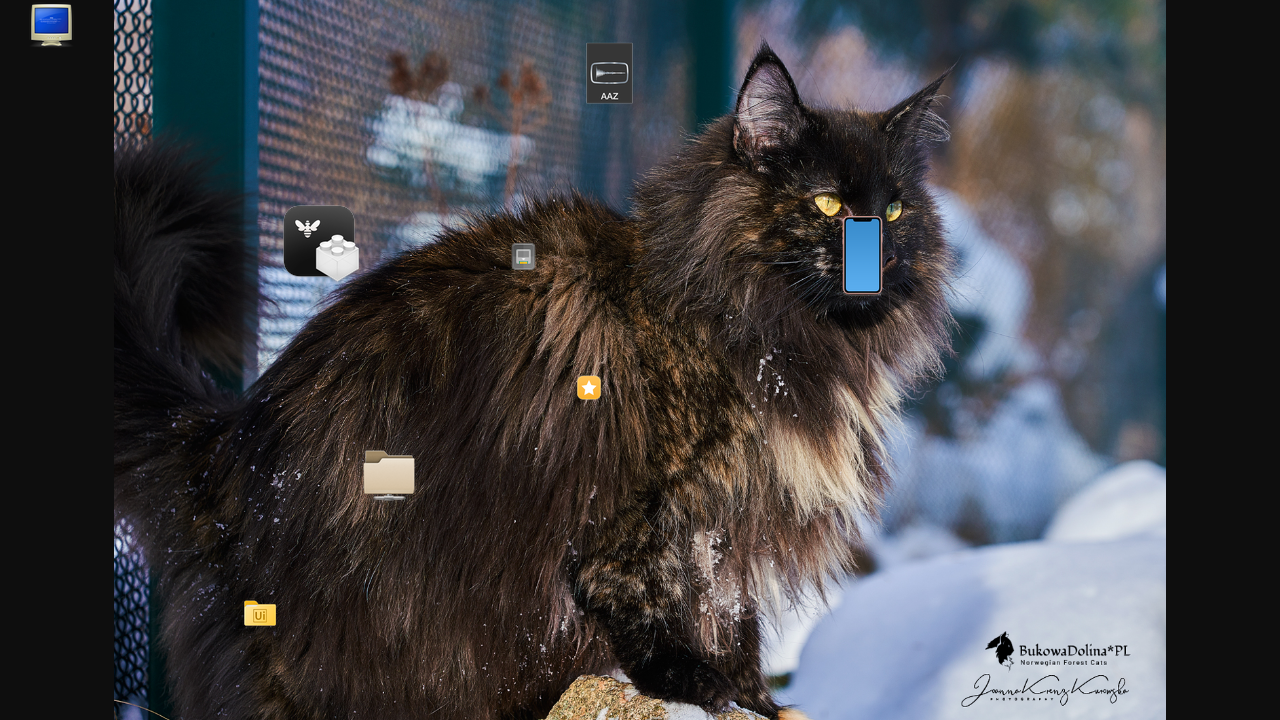 This screenshot has height=720, width=1280. Describe the element at coordinates (609, 74) in the screenshot. I see `audio analyzer or metering tool in GarageBand` at that location.